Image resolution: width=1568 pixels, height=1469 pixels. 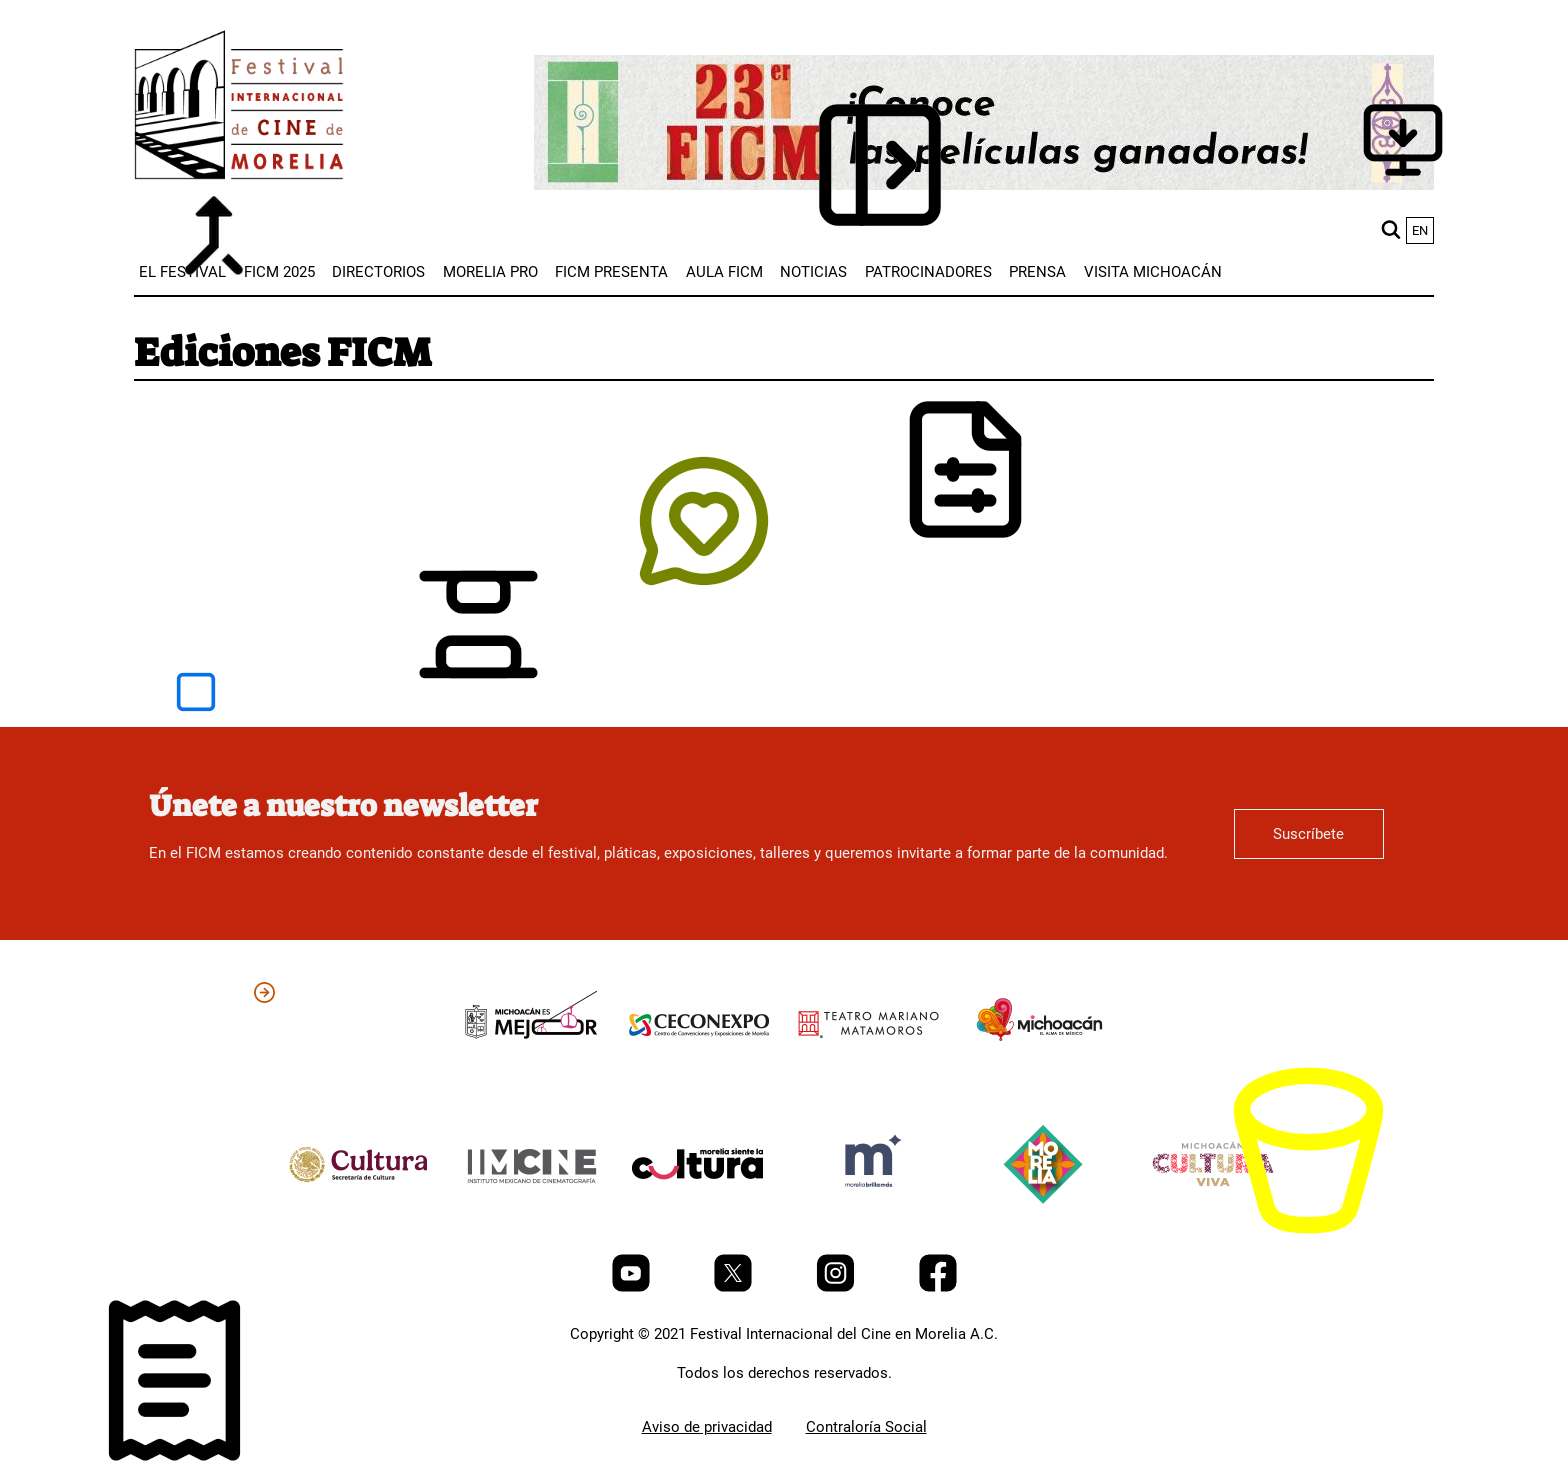 I want to click on proceed to the next step, so click(x=264, y=992).